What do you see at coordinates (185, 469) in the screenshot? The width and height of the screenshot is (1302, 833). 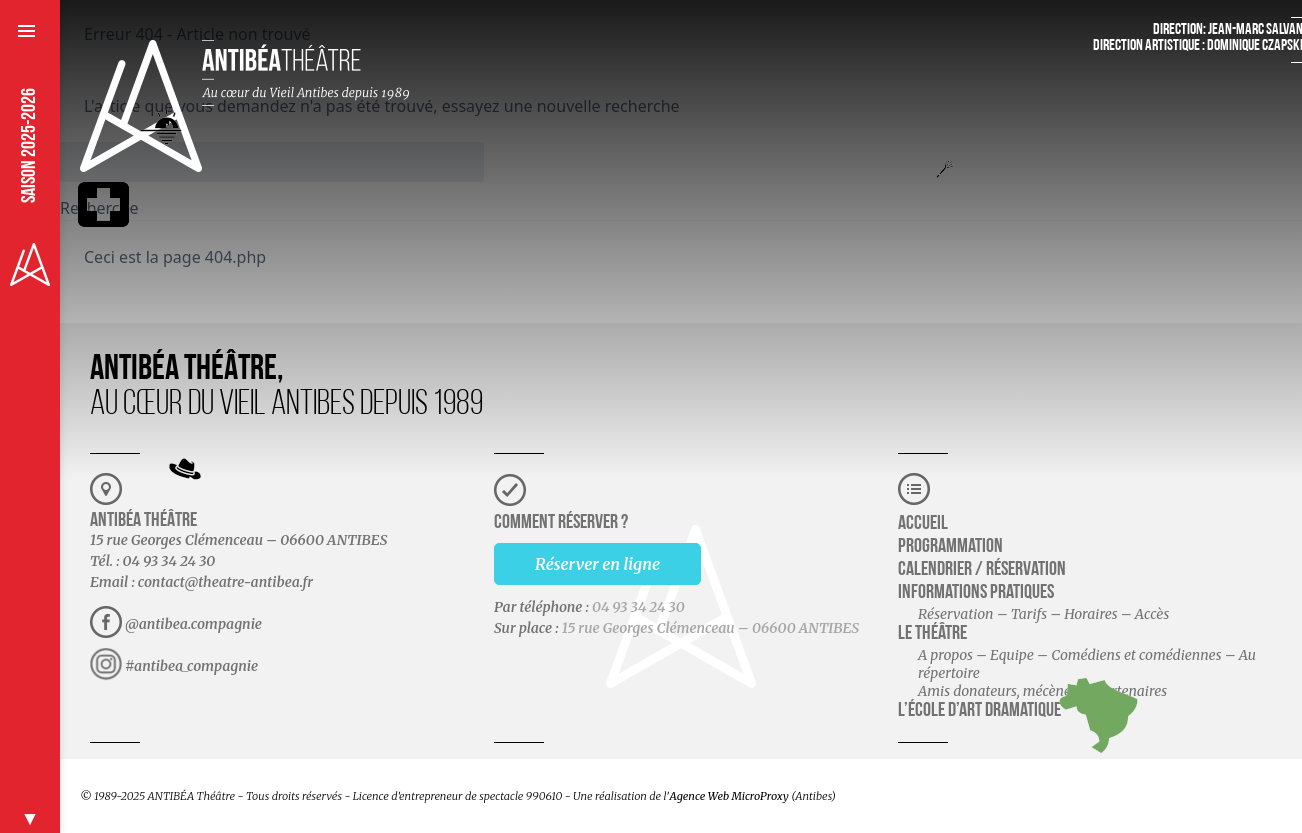 I see `select a detective or spy character` at bounding box center [185, 469].